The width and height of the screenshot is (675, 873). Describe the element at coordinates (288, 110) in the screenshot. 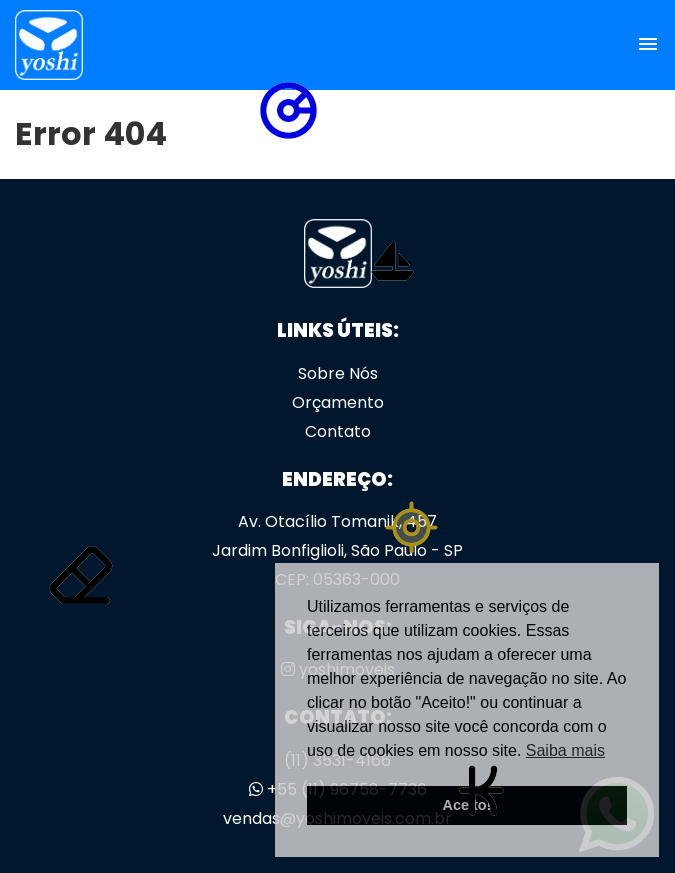

I see `play or access music library` at that location.